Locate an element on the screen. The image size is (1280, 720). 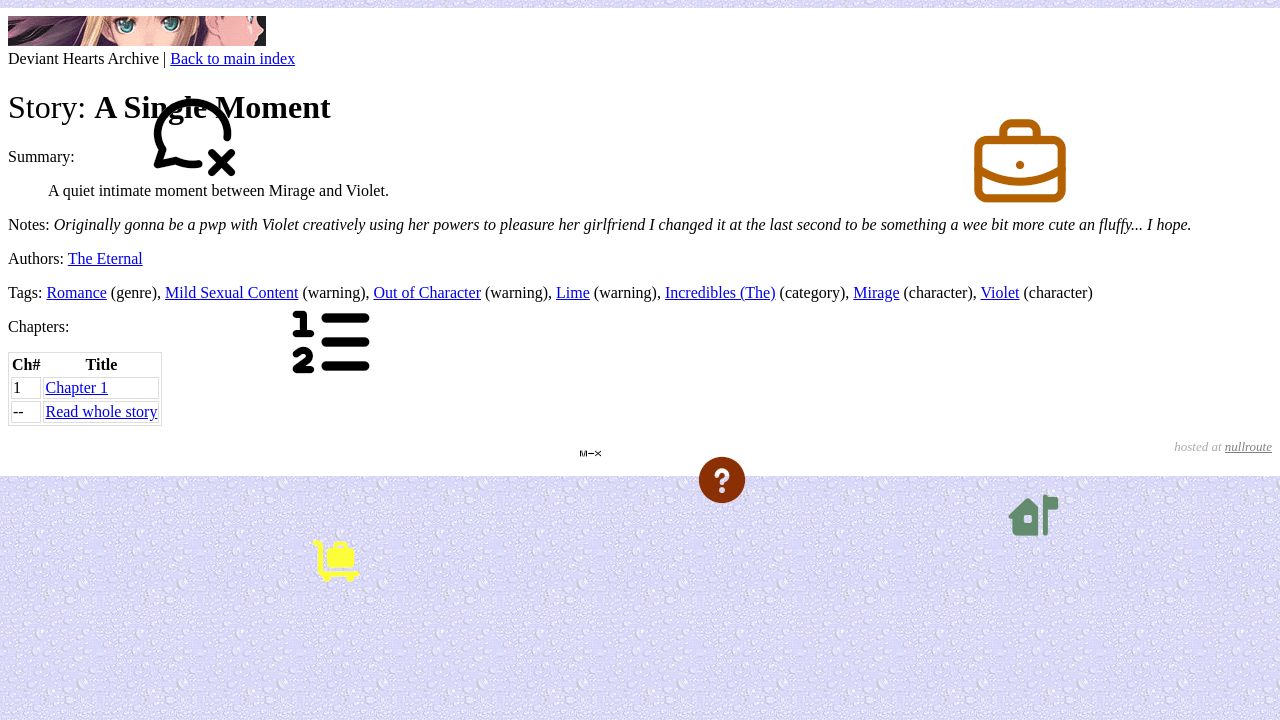
delete a conversation or message is located at coordinates (192, 133).